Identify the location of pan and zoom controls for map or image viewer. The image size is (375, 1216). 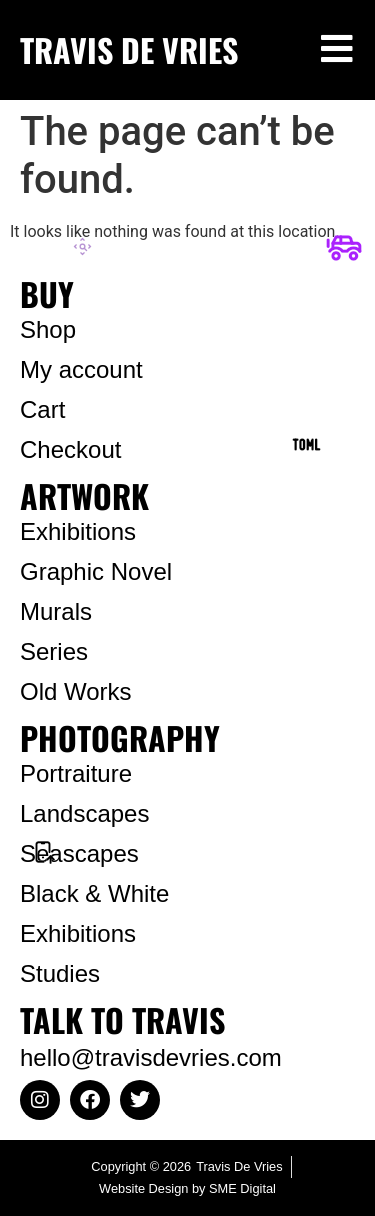
(82, 246).